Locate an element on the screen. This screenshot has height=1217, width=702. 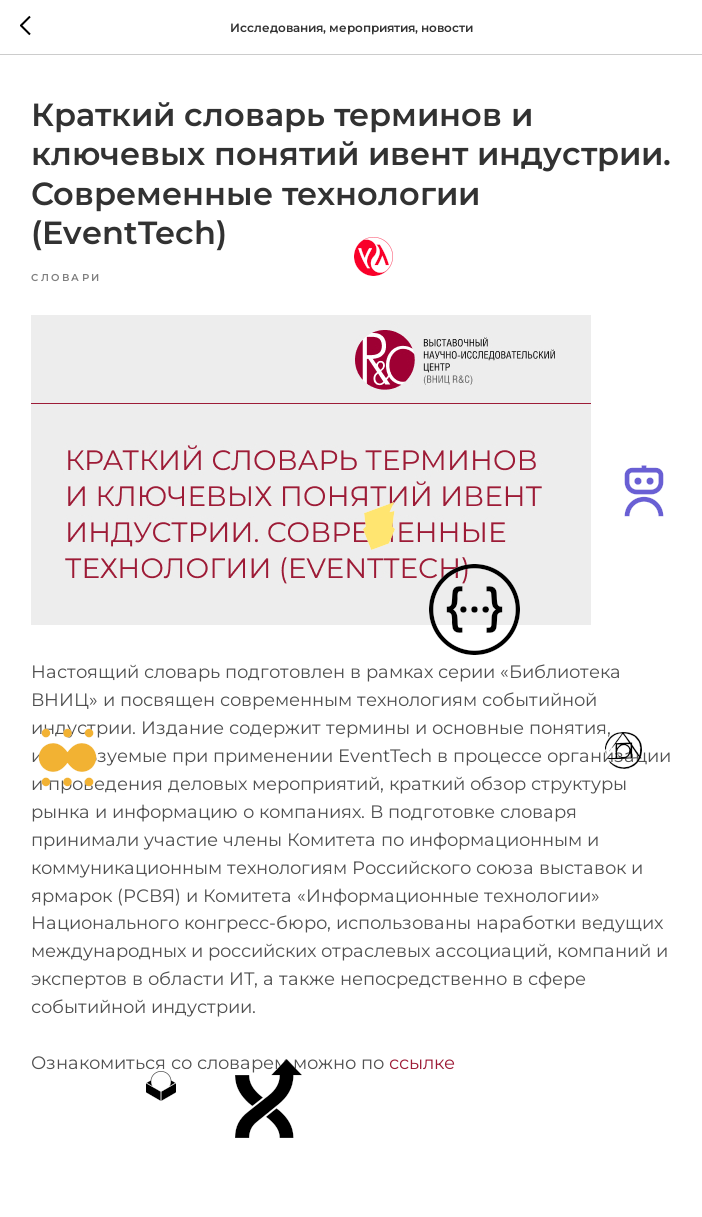
open git extensions application is located at coordinates (268, 1098).